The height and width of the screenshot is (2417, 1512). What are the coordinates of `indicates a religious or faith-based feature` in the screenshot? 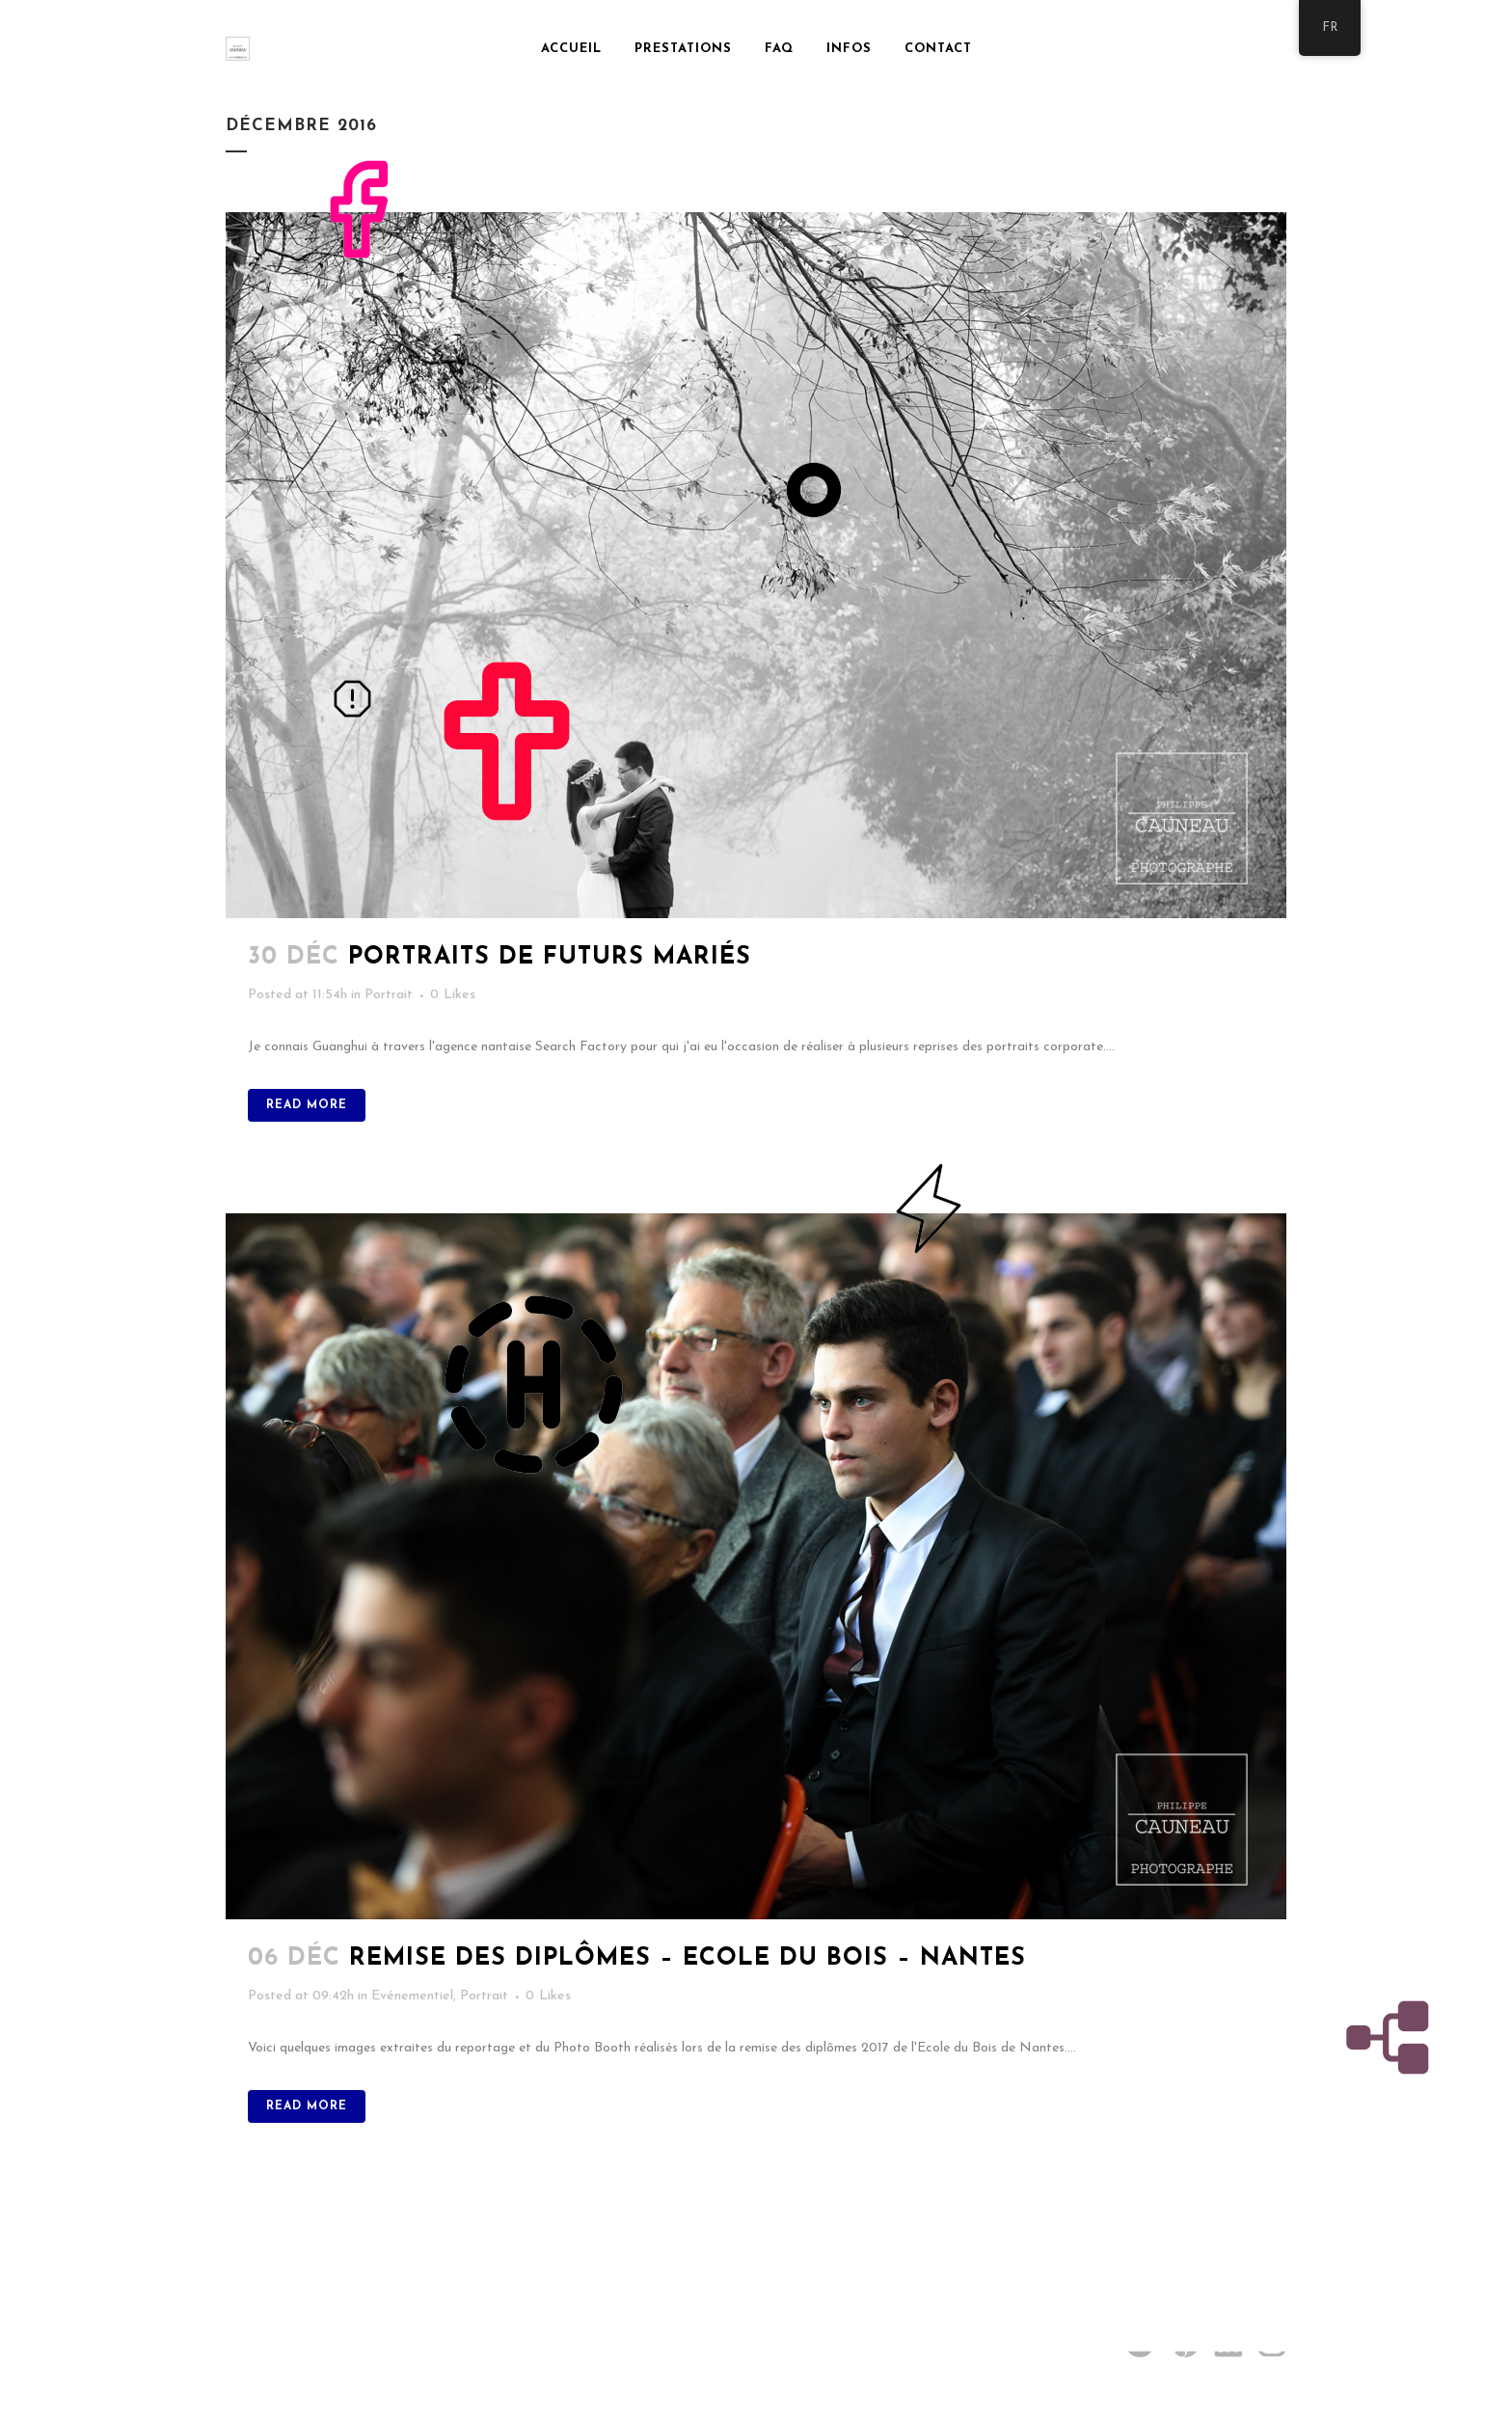 It's located at (506, 741).